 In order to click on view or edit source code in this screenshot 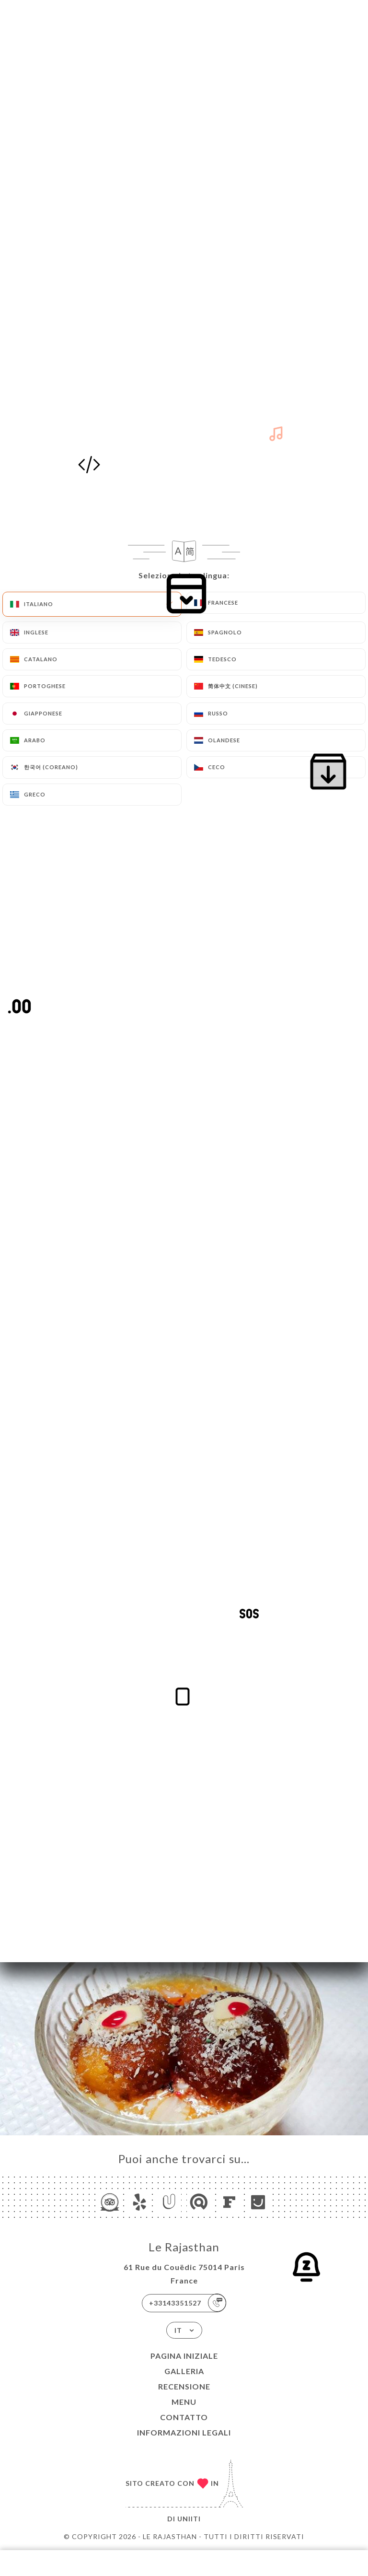, I will do `click(89, 465)`.